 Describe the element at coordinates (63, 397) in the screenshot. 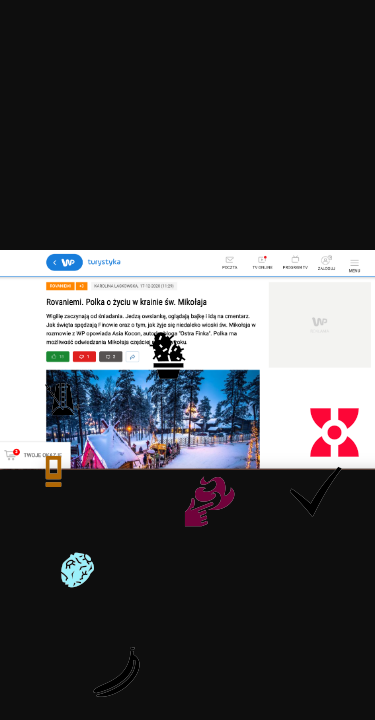

I see `set tempo or timing for music playback` at that location.